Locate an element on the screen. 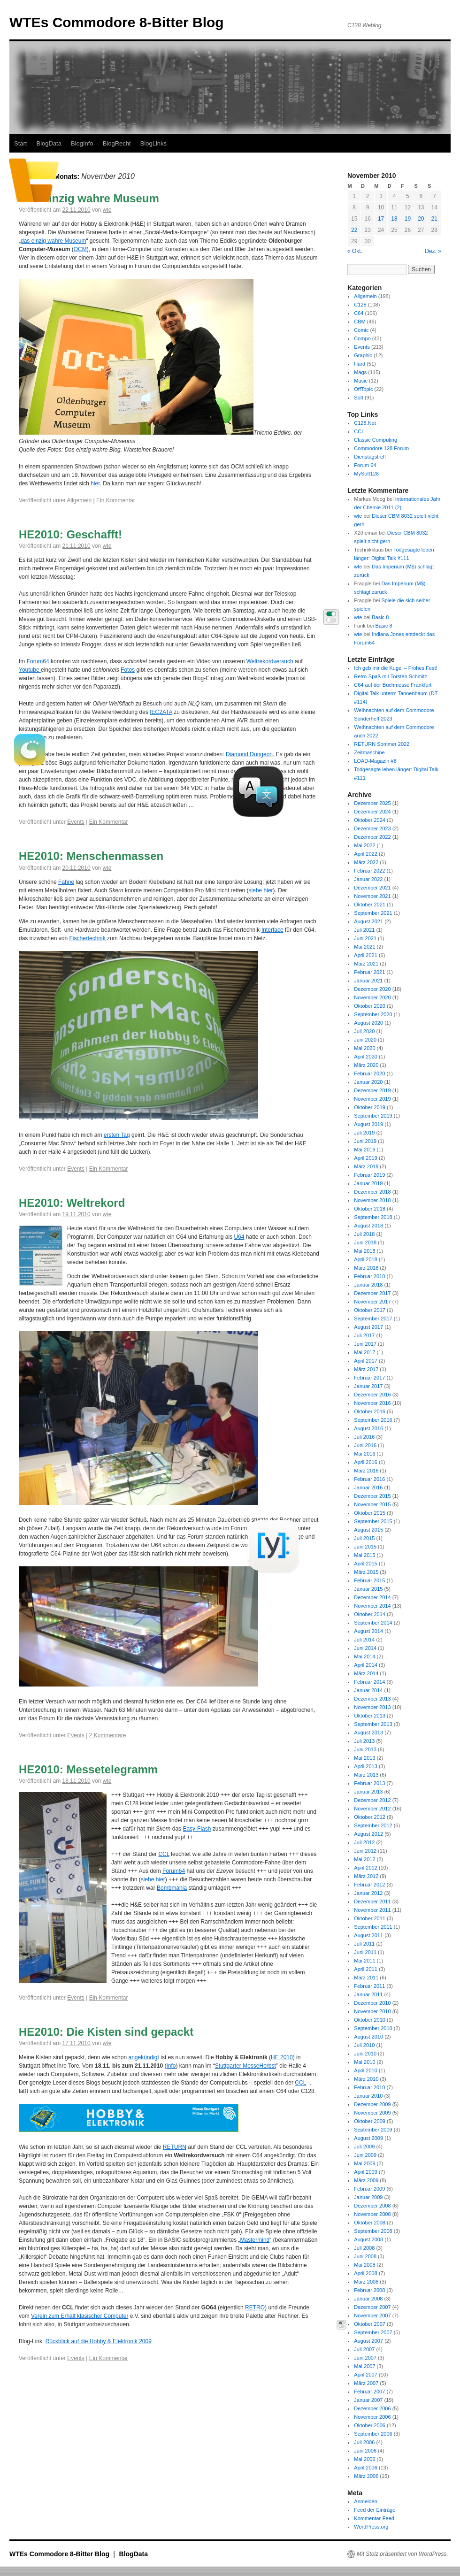 The width and height of the screenshot is (460, 2576). open the commerce or shopping app is located at coordinates (34, 180).